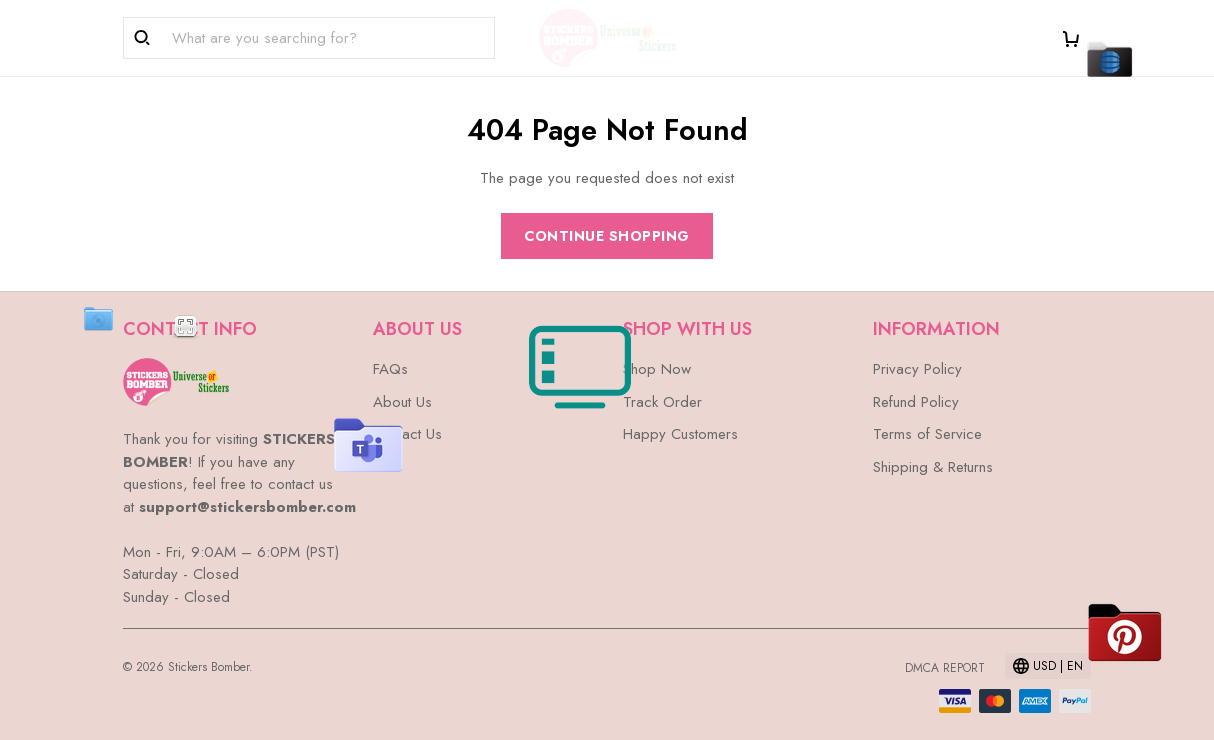 This screenshot has width=1214, height=740. Describe the element at coordinates (98, 318) in the screenshot. I see `open your recordings folder` at that location.